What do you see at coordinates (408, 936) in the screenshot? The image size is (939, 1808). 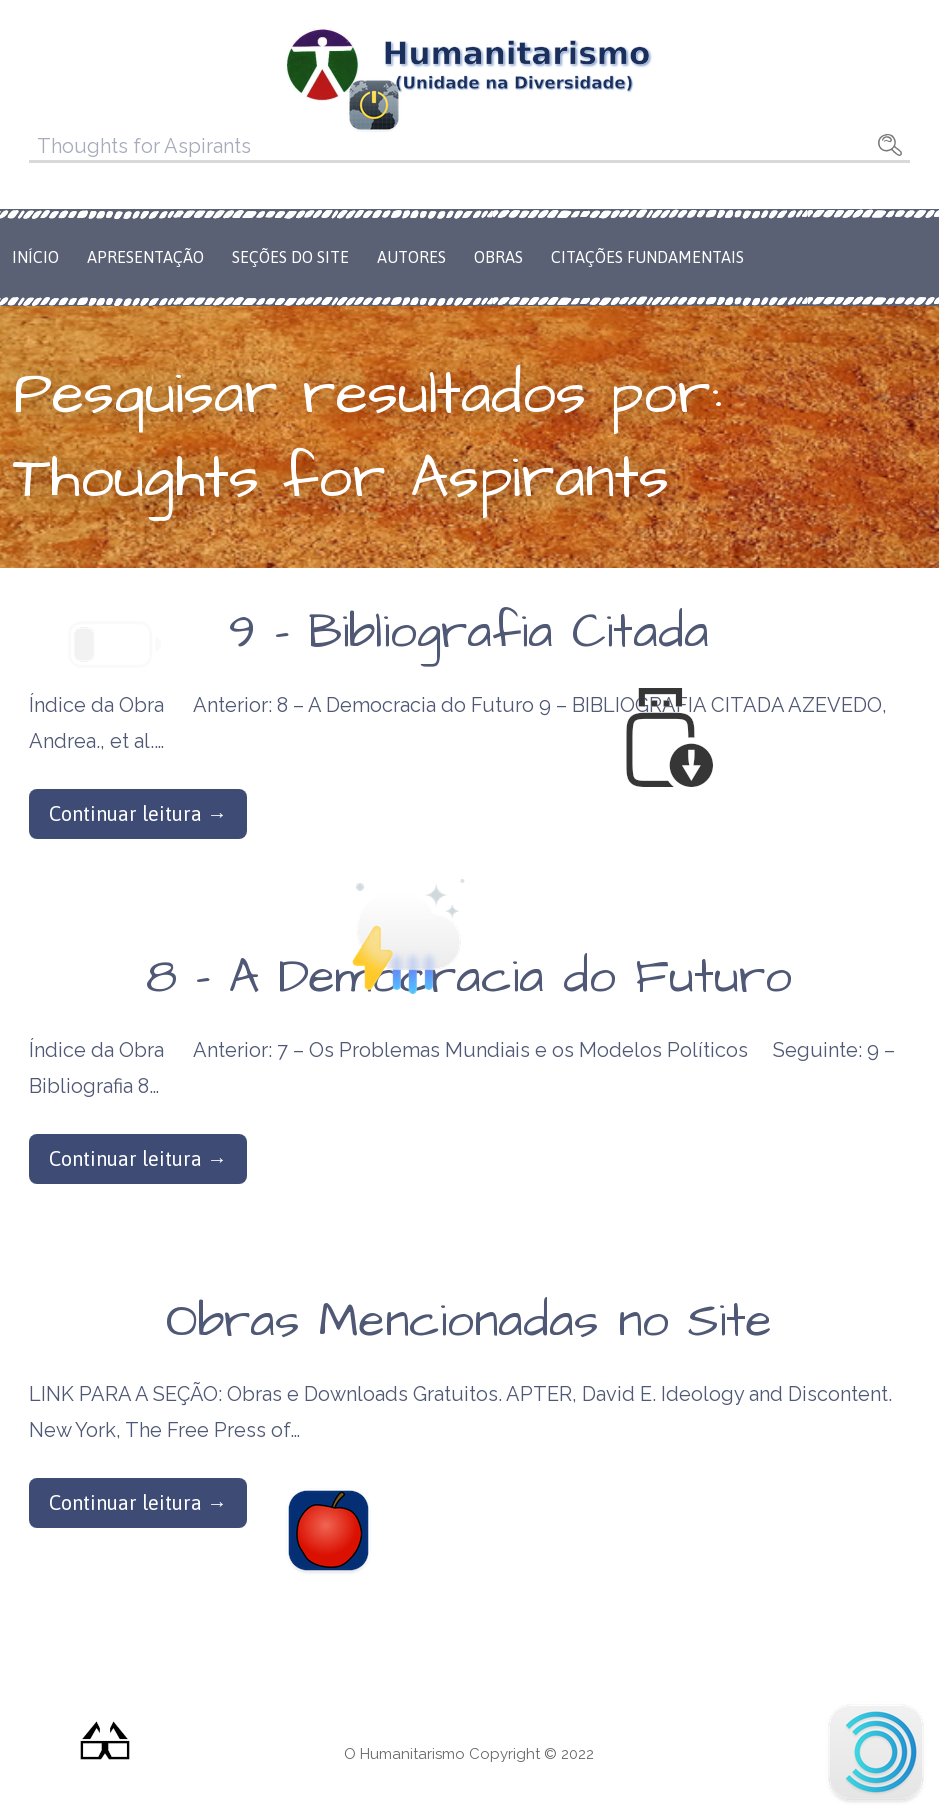 I see `indicates nighttime thunderstorm conditions` at bounding box center [408, 936].